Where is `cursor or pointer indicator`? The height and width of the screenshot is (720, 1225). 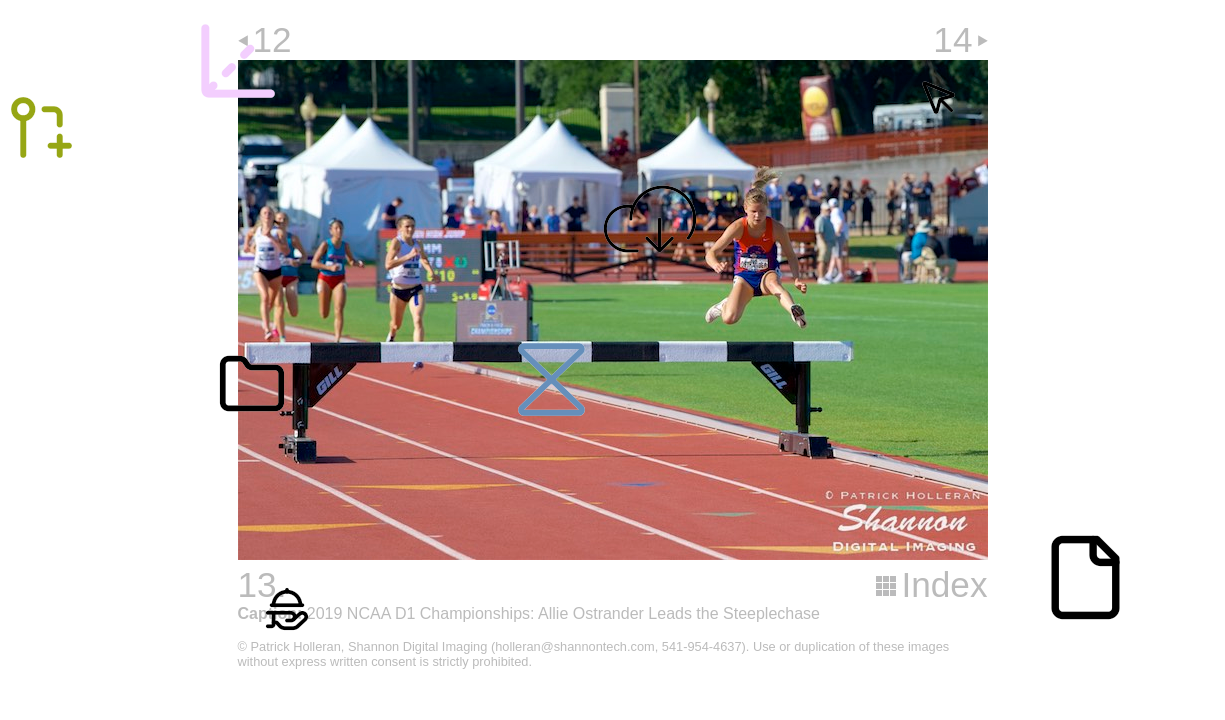
cursor or pointer indicator is located at coordinates (939, 98).